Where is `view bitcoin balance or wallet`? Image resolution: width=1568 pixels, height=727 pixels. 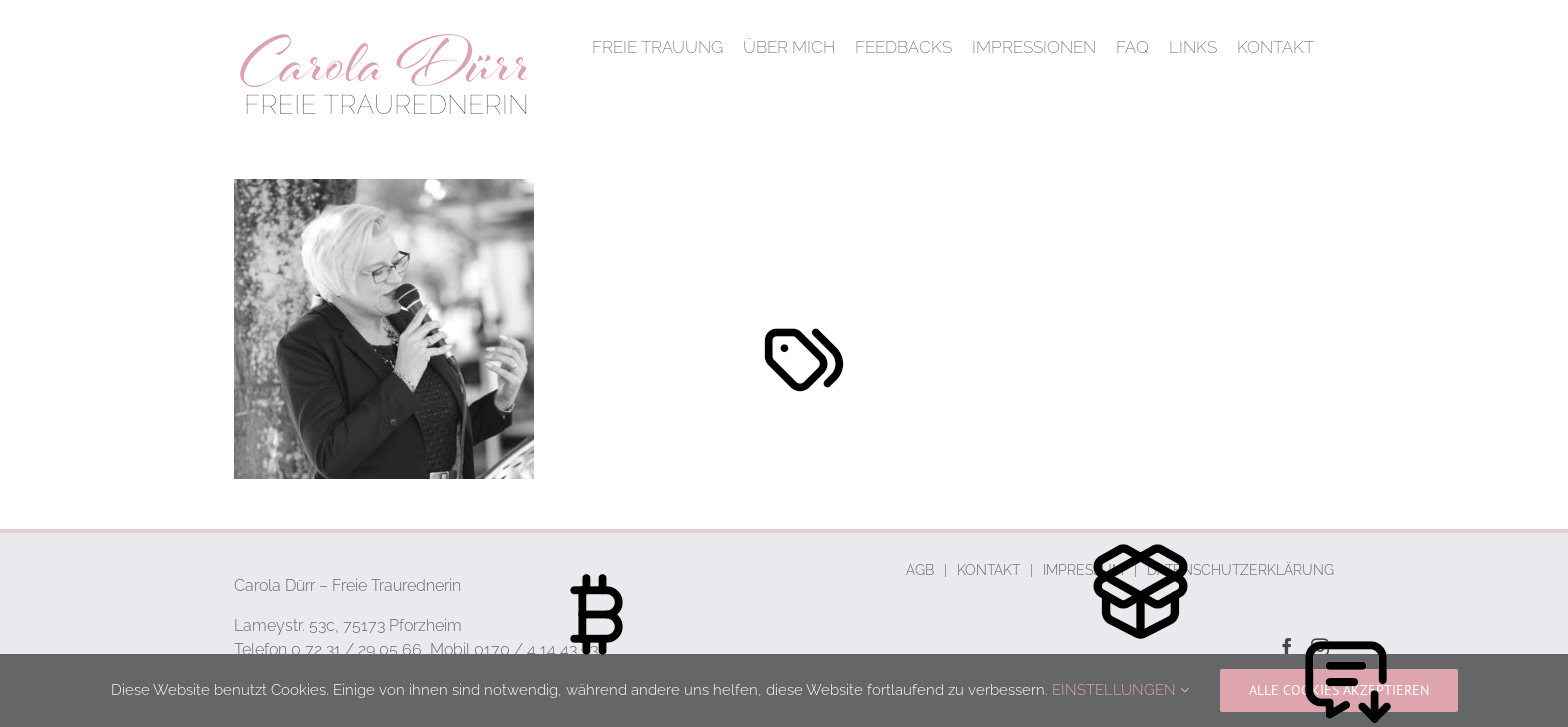 view bitcoin balance or wallet is located at coordinates (598, 614).